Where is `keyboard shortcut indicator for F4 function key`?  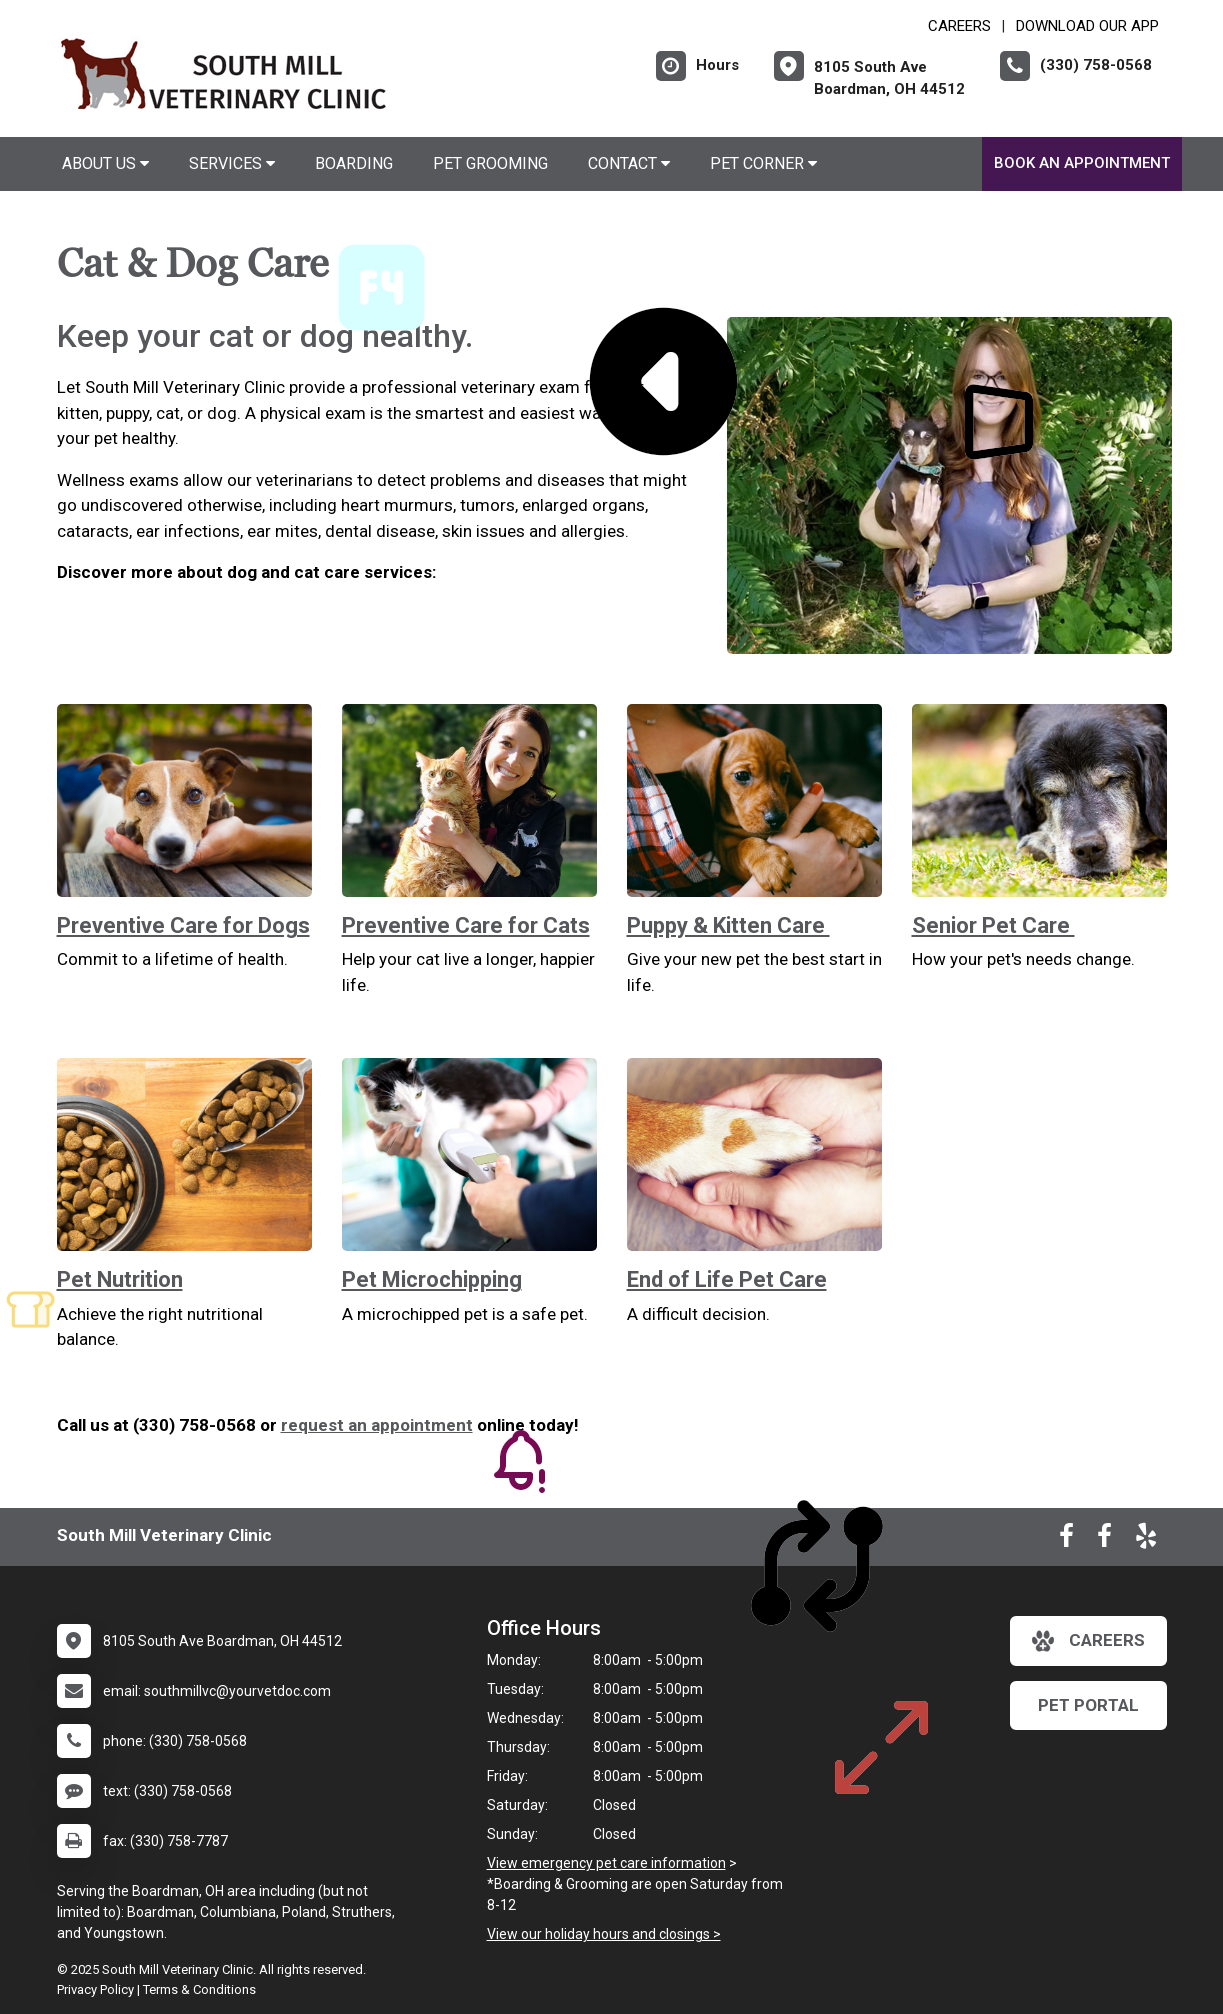 keyboard shortcut indicator for F4 function key is located at coordinates (381, 287).